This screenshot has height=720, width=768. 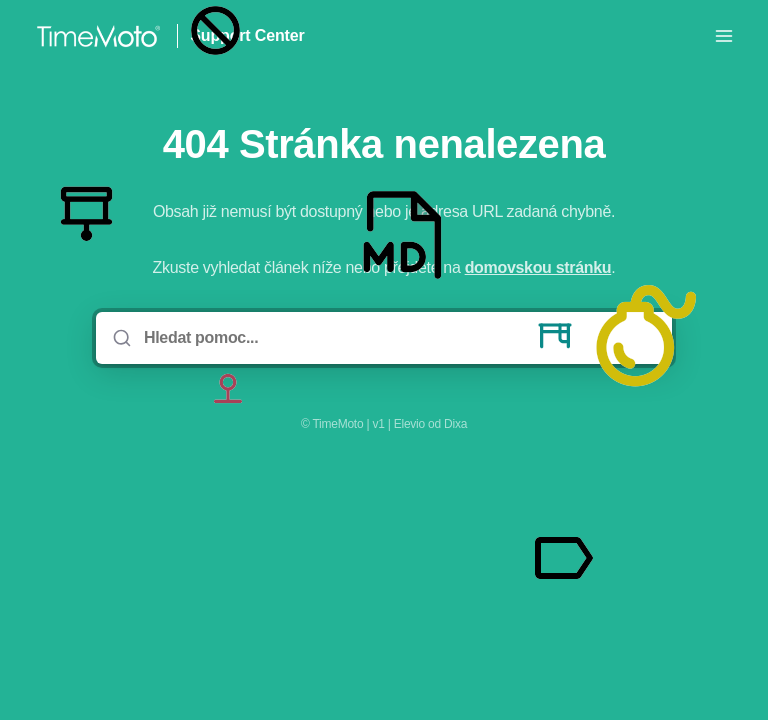 I want to click on markdown file type indicator, so click(x=404, y=235).